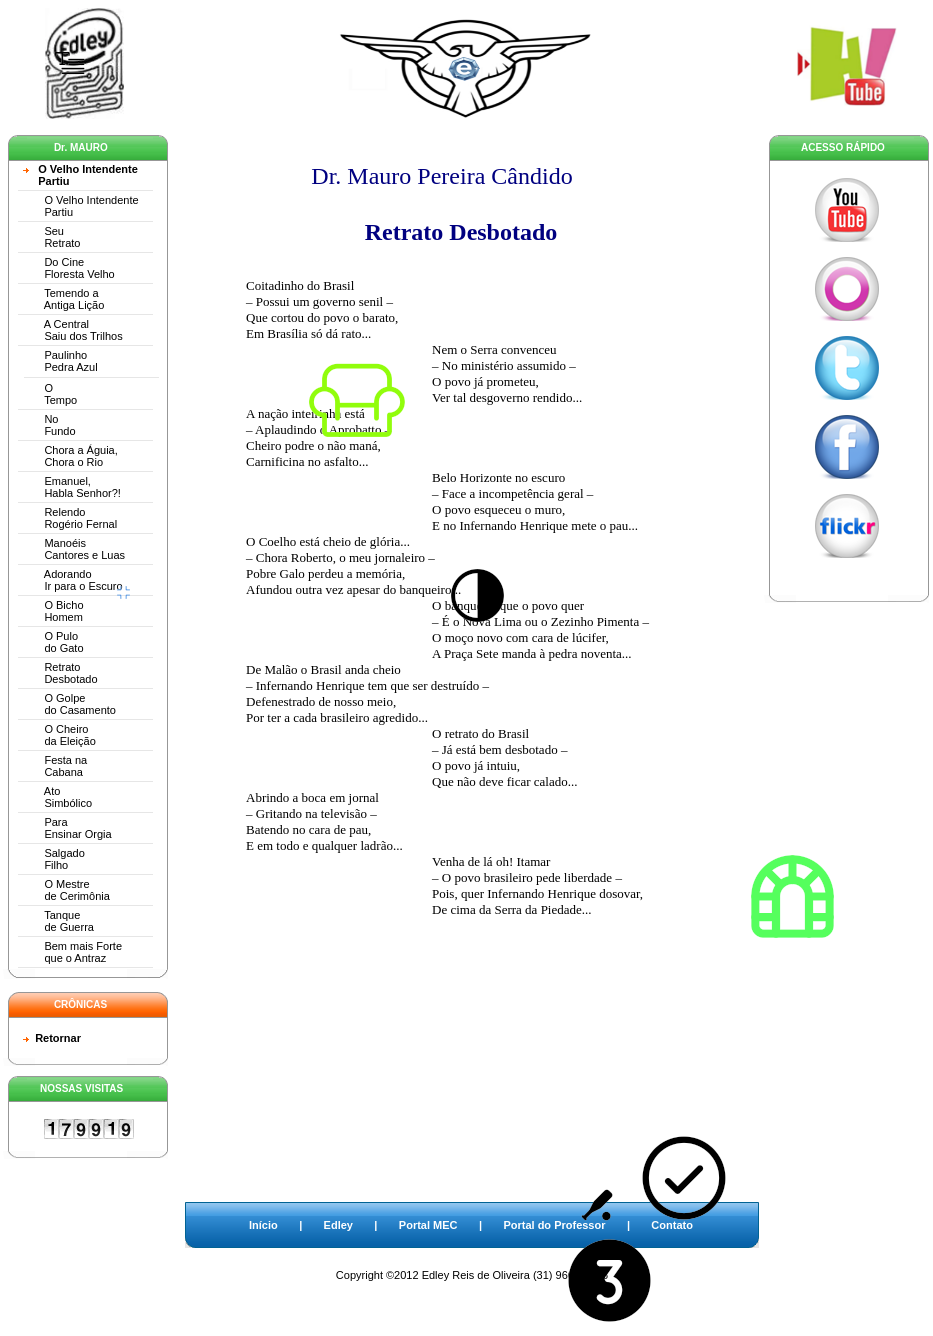 This screenshot has width=933, height=1336. What do you see at coordinates (609, 1280) in the screenshot?
I see `indicates step three in a multi-step process` at bounding box center [609, 1280].